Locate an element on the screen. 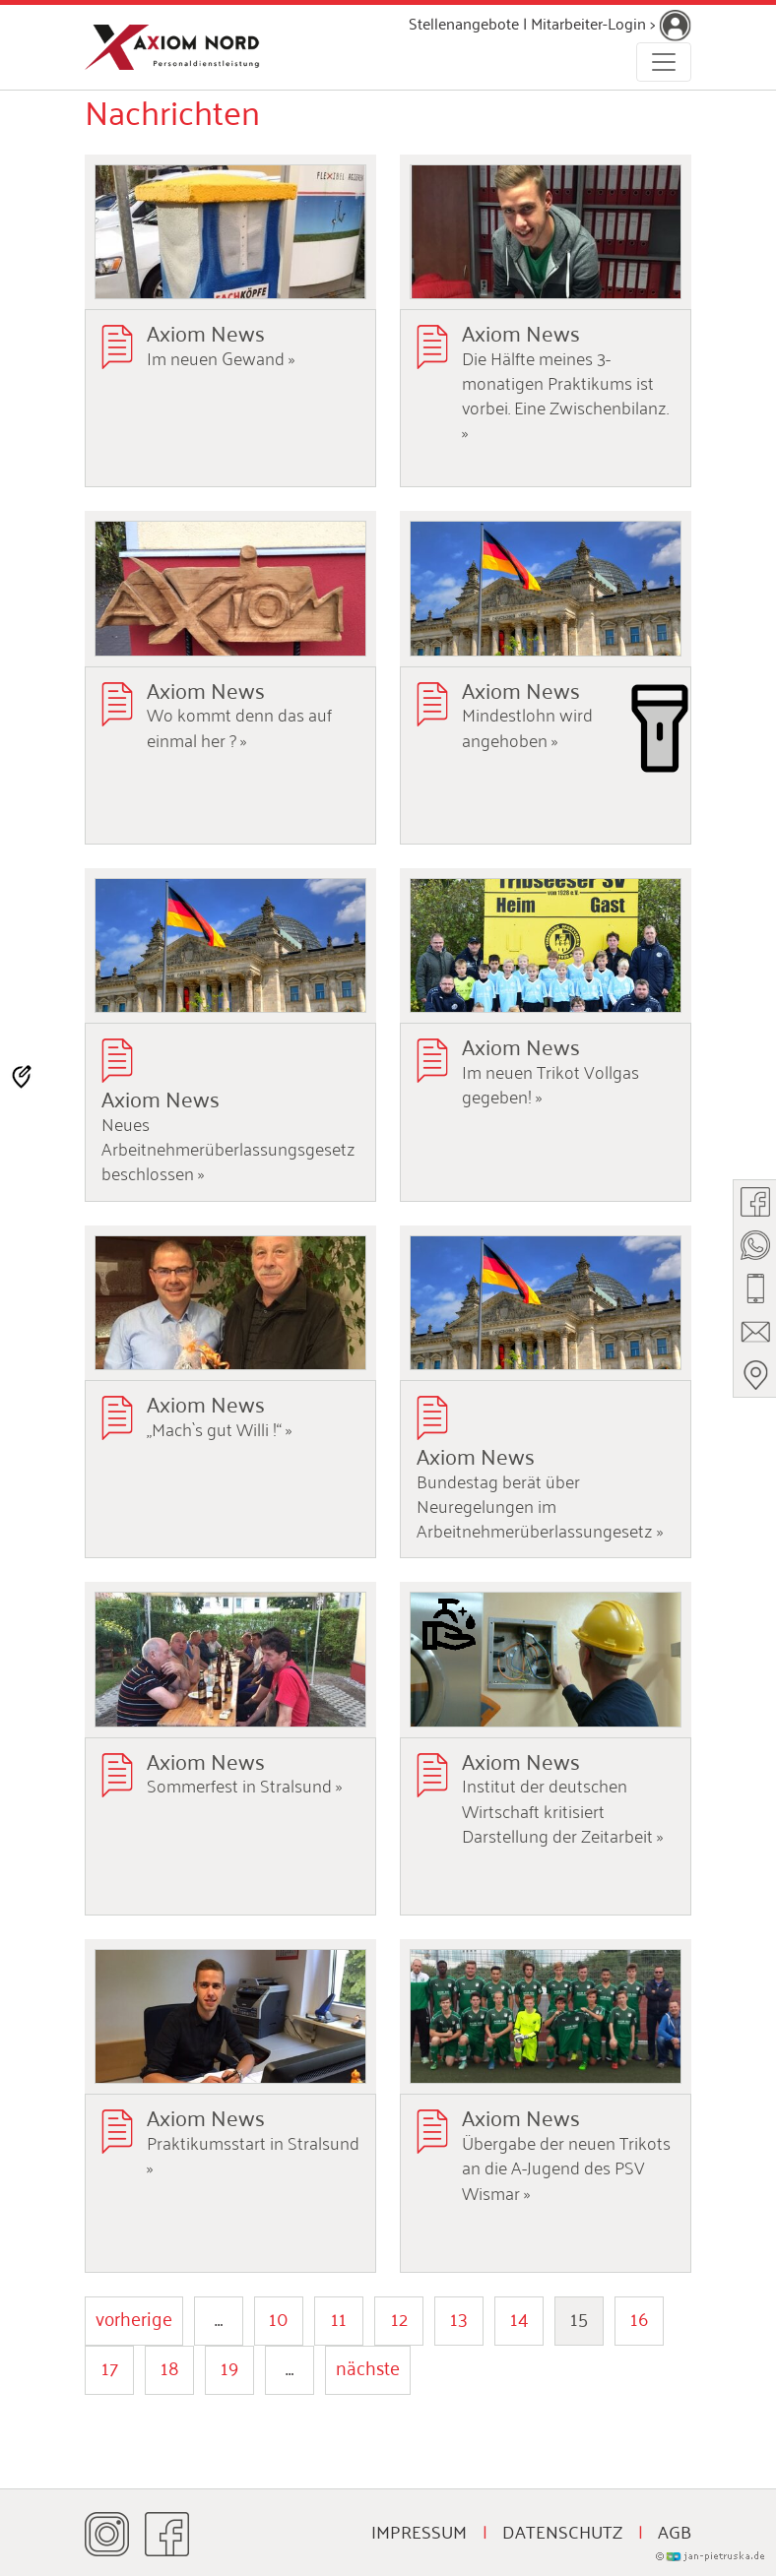 The width and height of the screenshot is (776, 2576). edit a saved location is located at coordinates (21, 1077).